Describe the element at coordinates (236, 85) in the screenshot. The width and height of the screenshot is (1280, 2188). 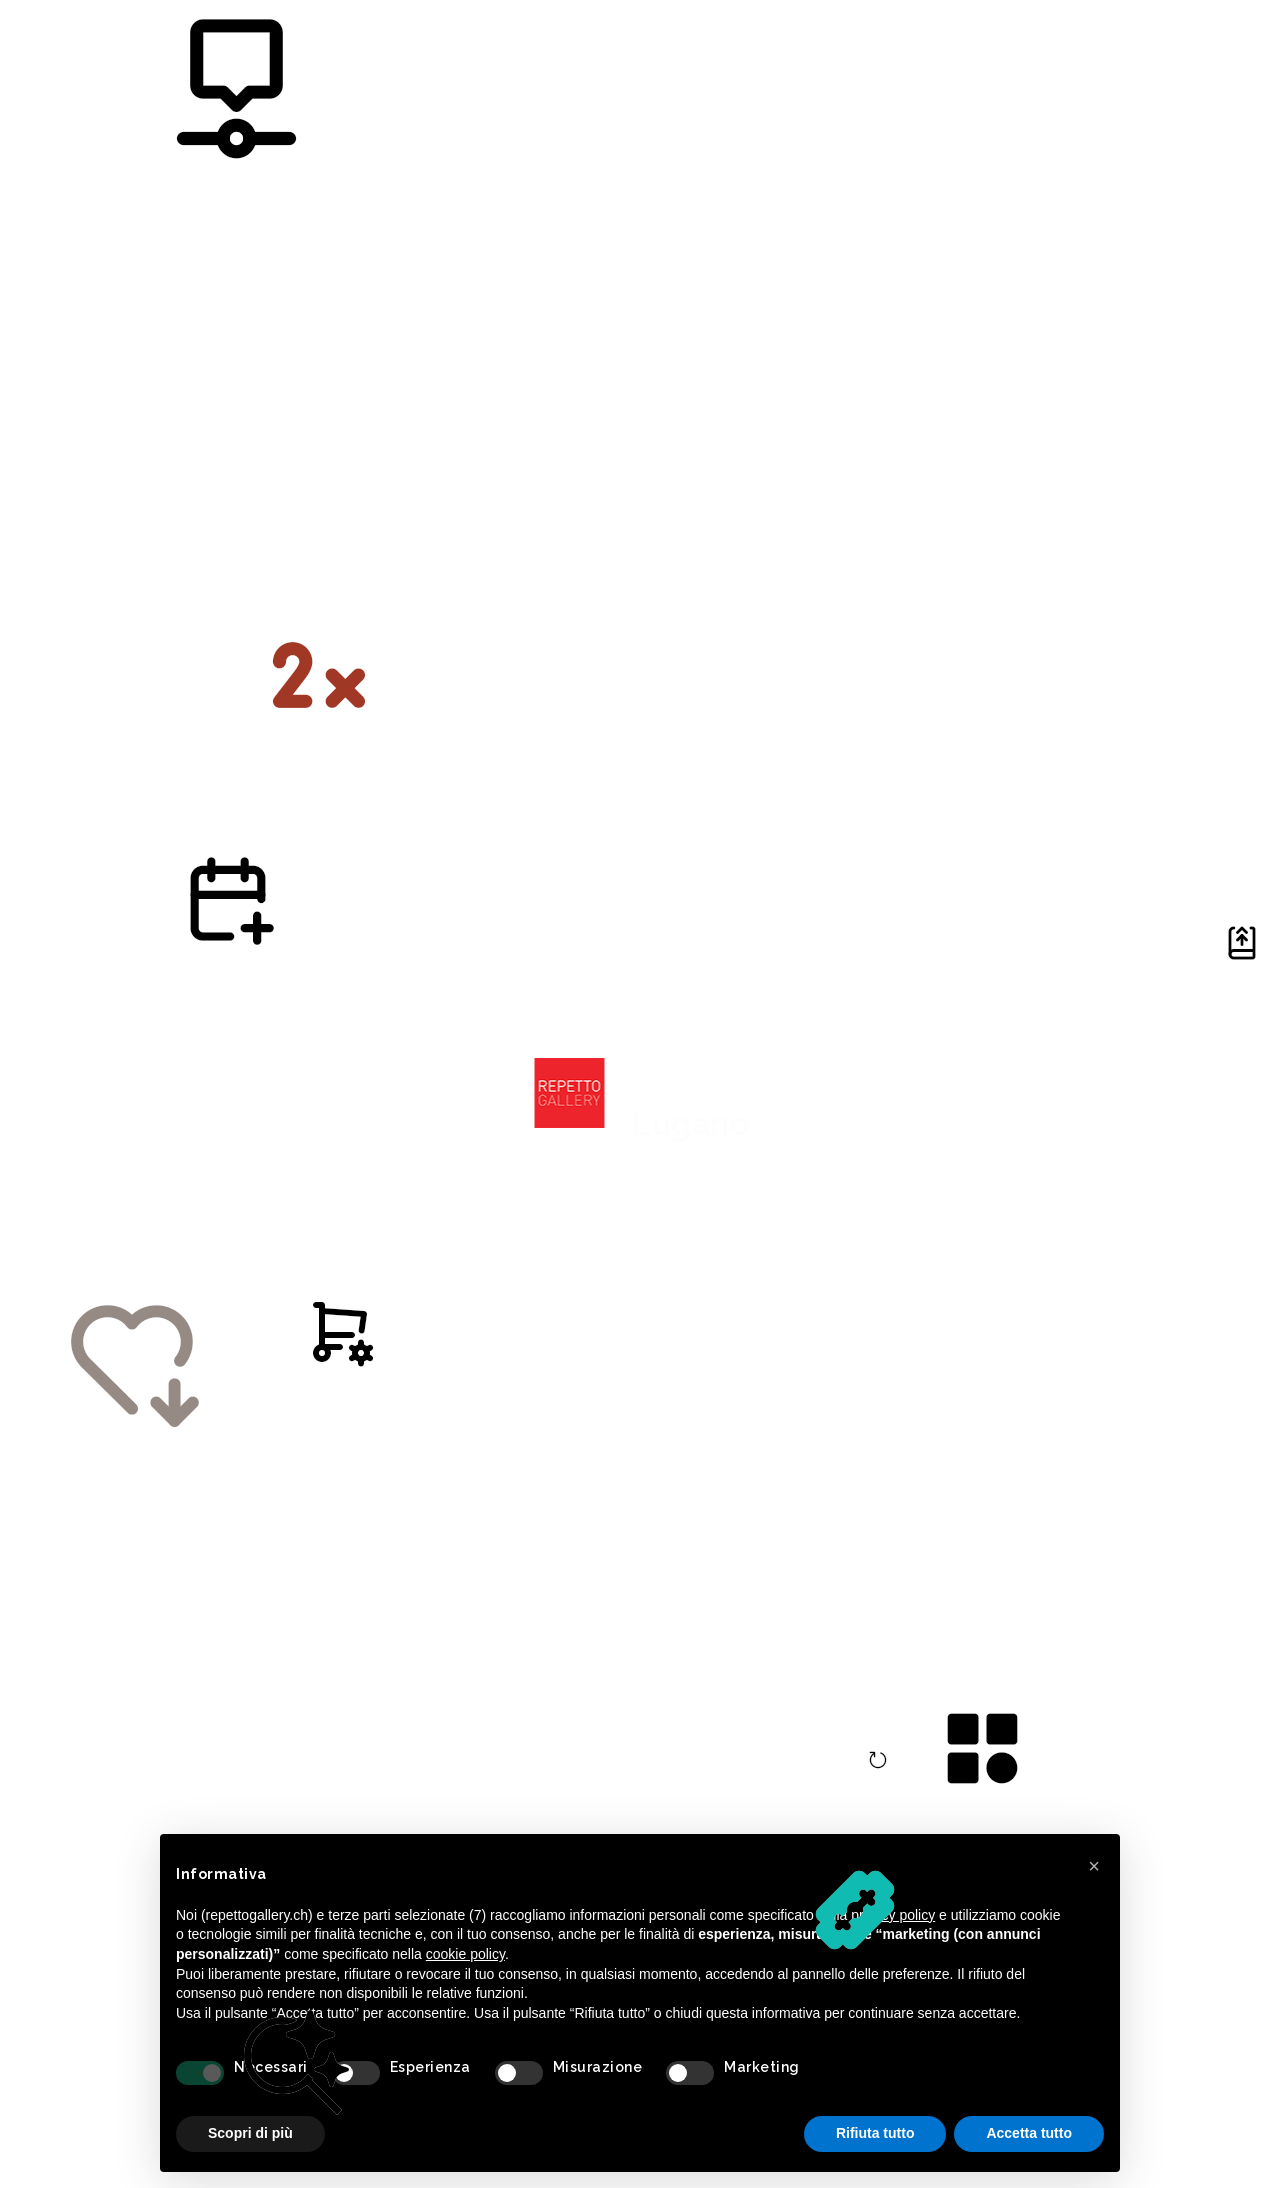
I see `view event details on timeline` at that location.